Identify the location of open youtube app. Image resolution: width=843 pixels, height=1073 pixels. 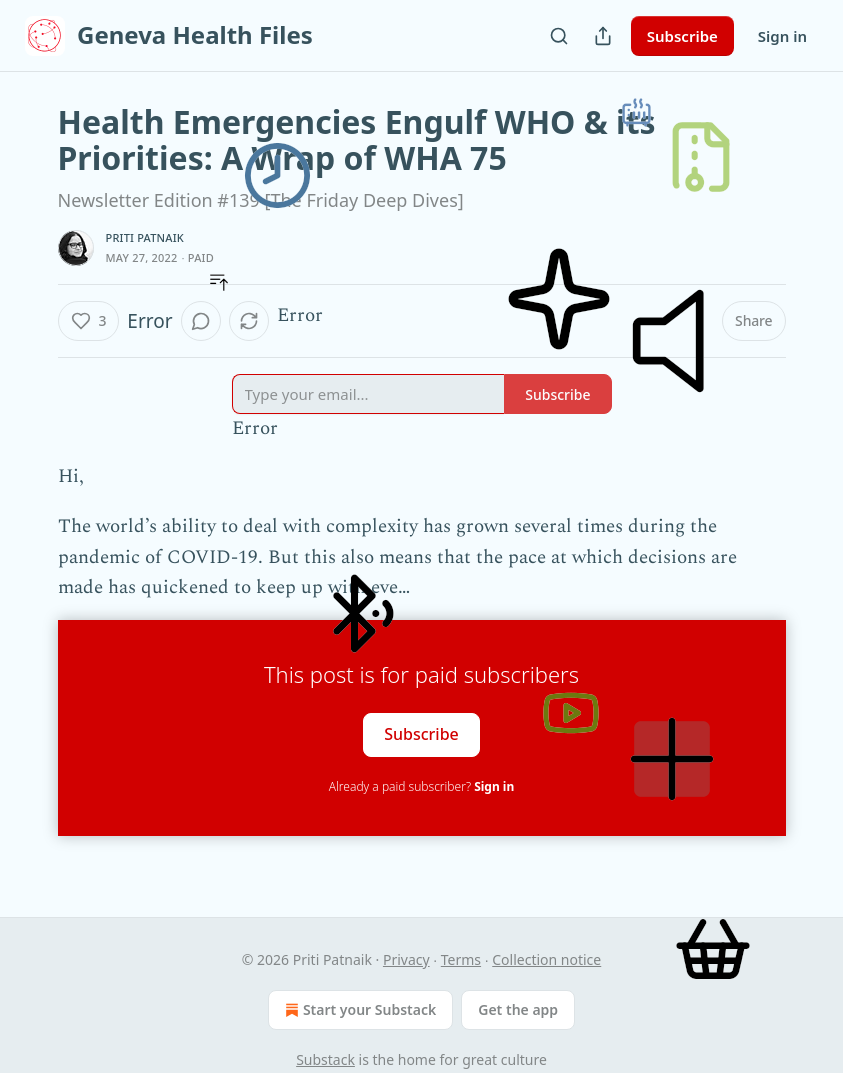
(571, 713).